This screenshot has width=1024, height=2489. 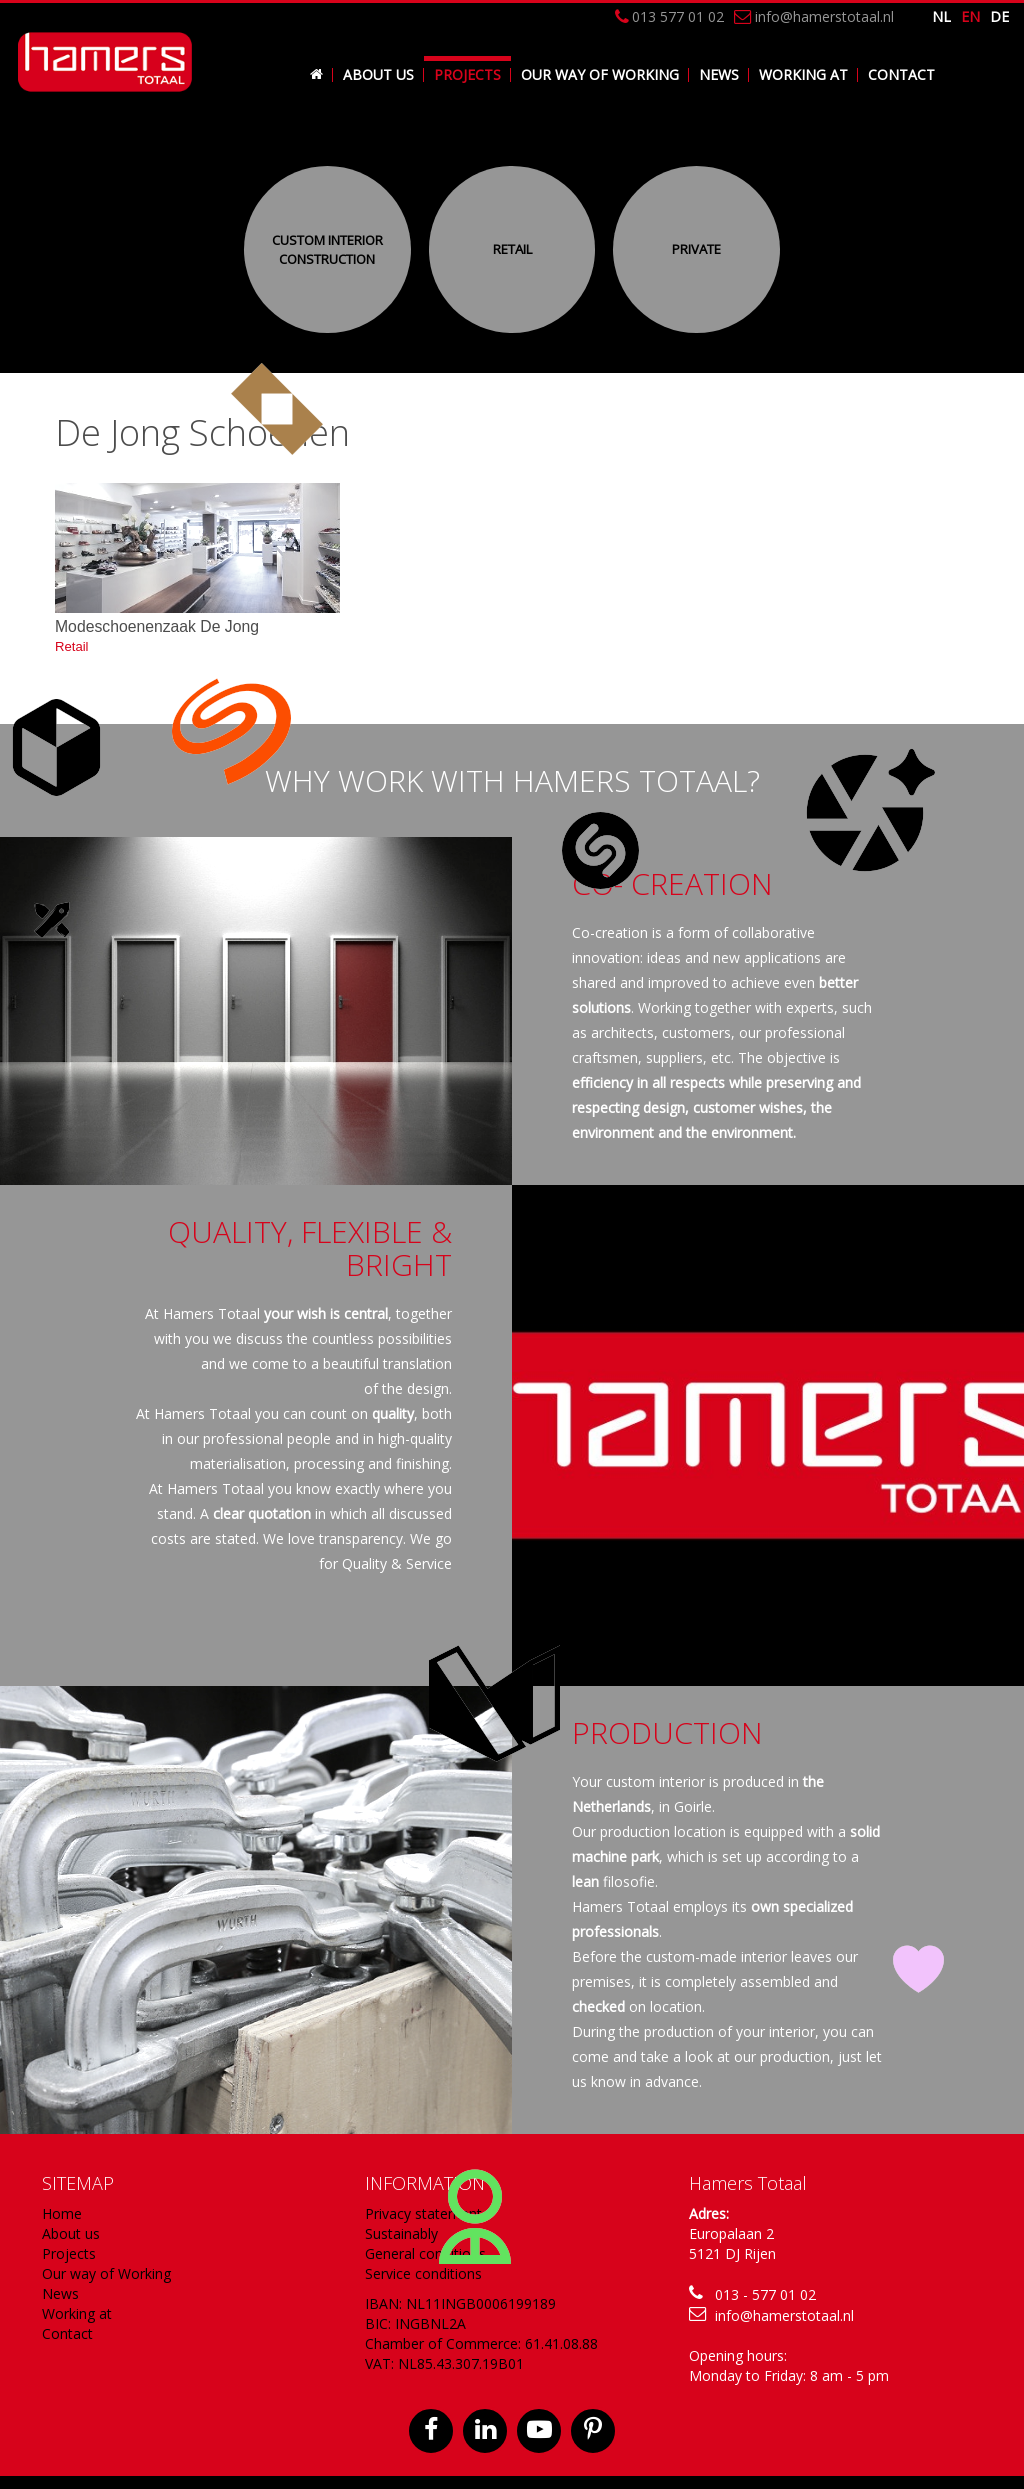 I want to click on access AI-powered camera features, so click(x=865, y=813).